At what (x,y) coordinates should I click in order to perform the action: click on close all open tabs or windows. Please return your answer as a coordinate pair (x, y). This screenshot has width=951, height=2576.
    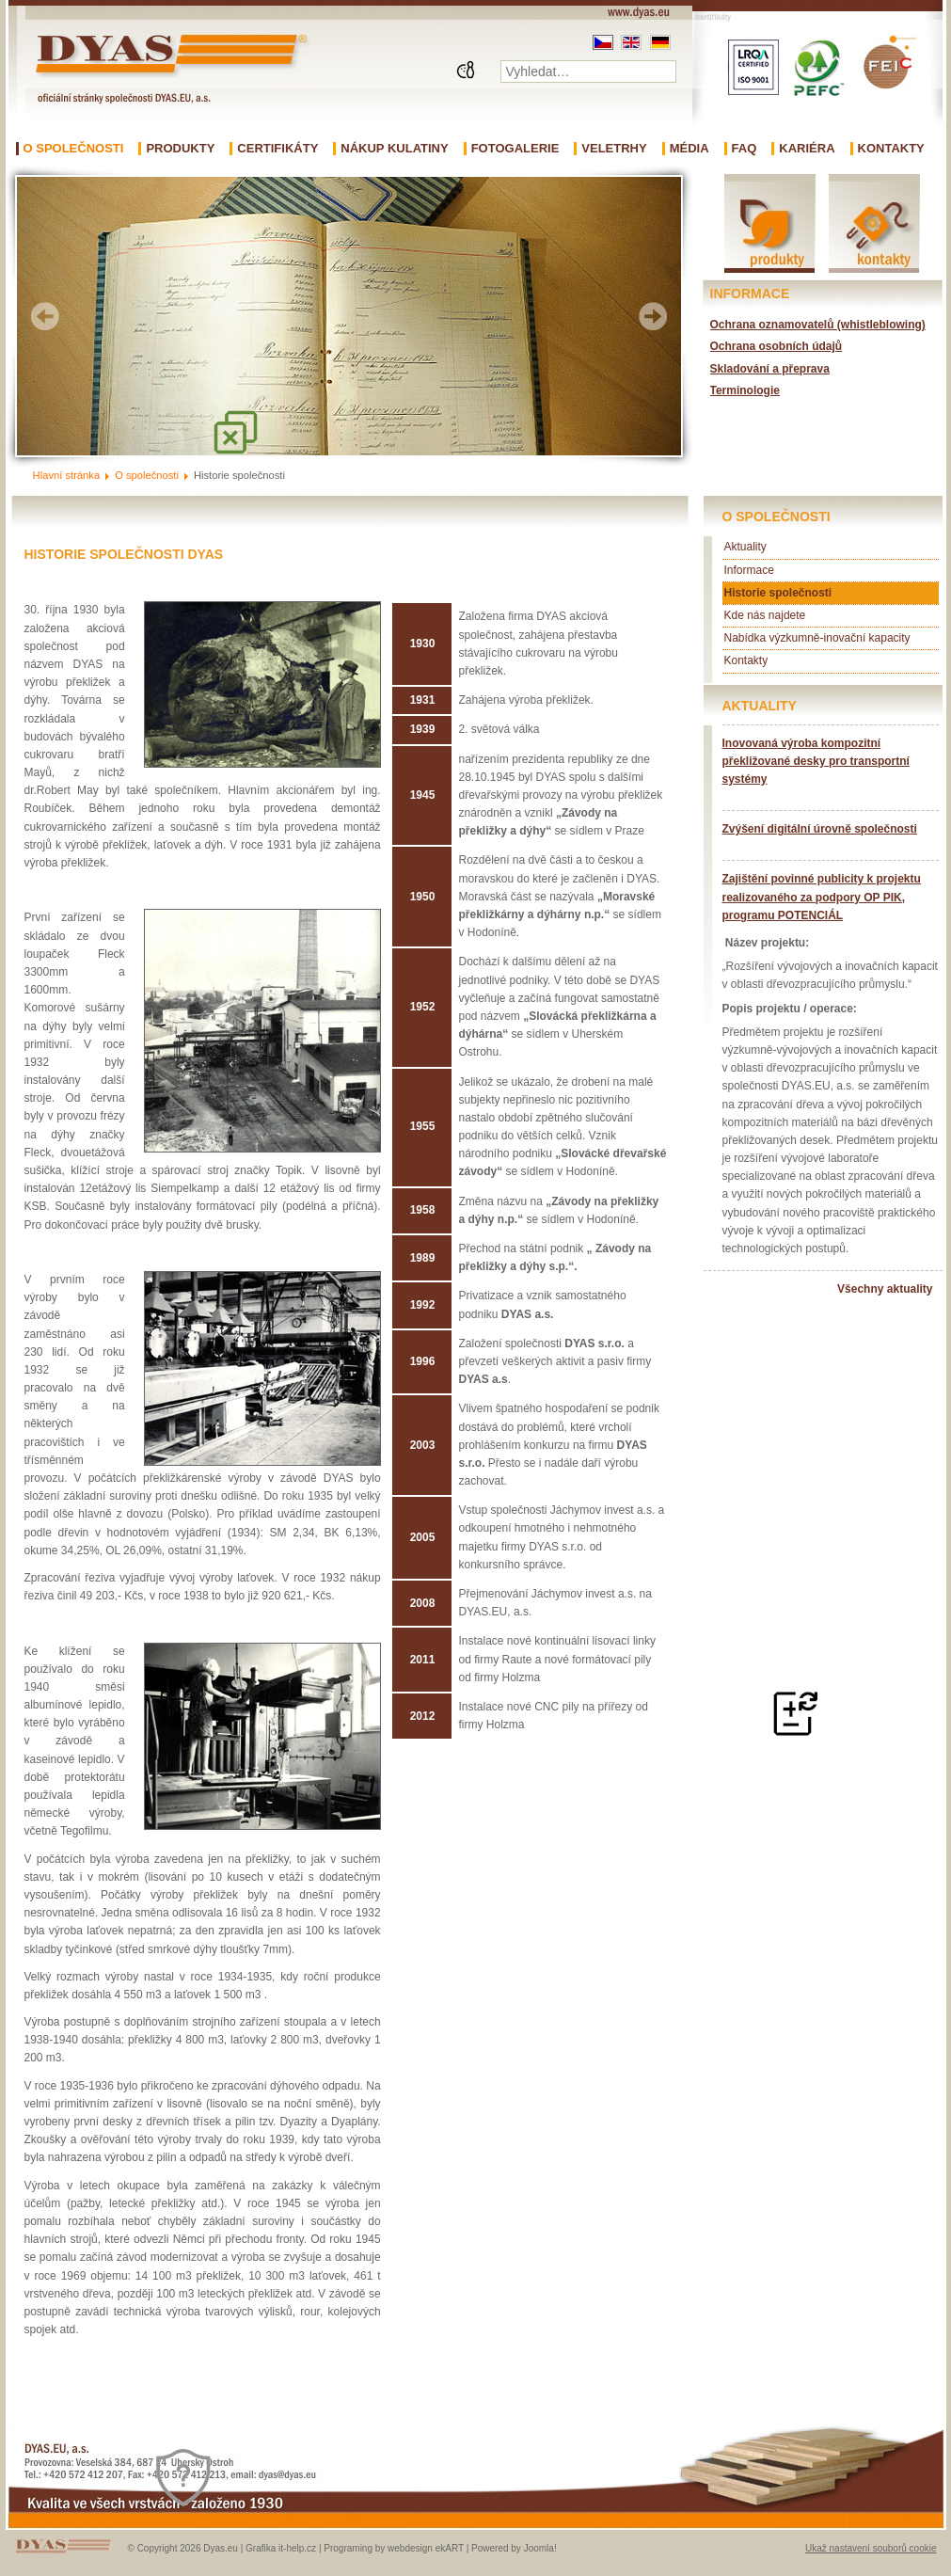
    Looking at the image, I should click on (235, 432).